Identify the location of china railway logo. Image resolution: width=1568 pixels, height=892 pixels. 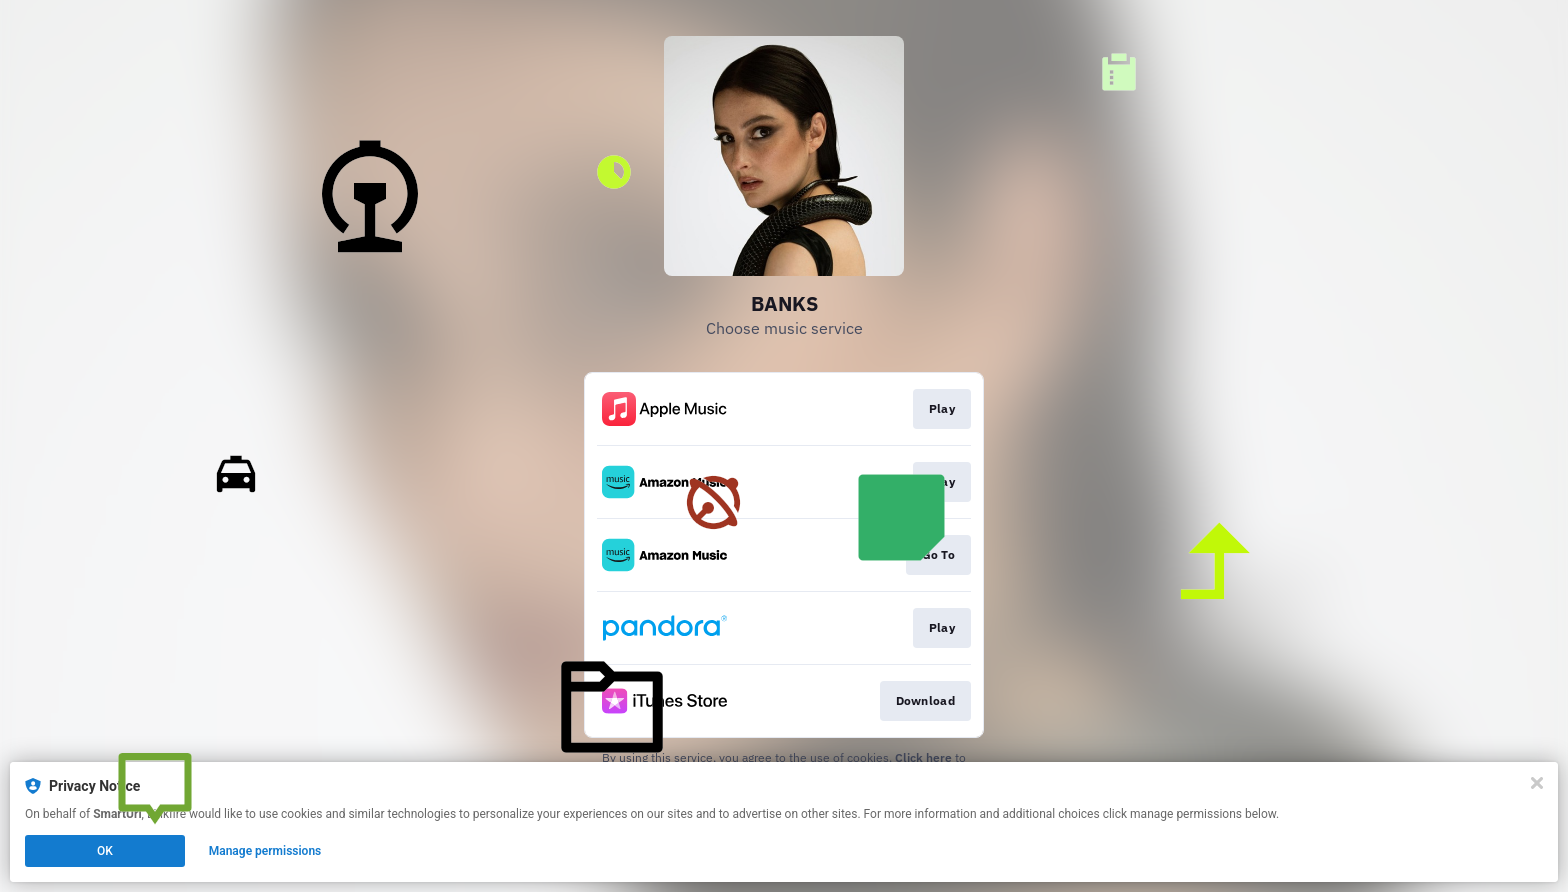
(370, 199).